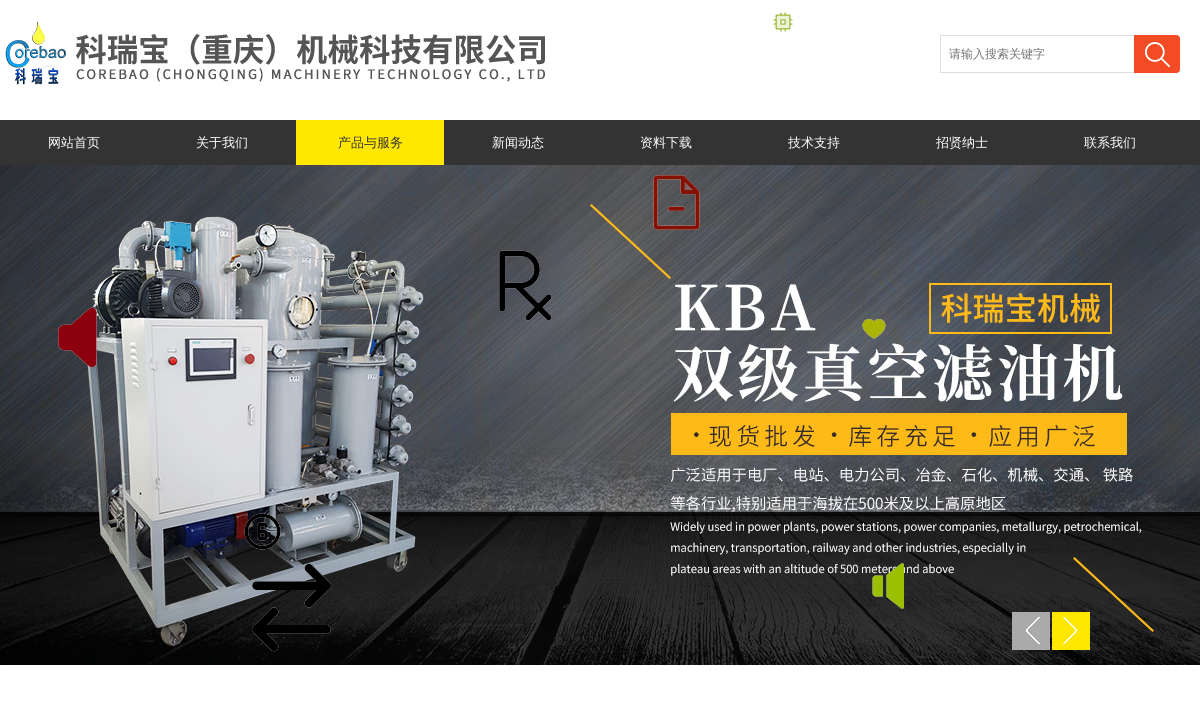  I want to click on remove a file from selection, so click(676, 202).